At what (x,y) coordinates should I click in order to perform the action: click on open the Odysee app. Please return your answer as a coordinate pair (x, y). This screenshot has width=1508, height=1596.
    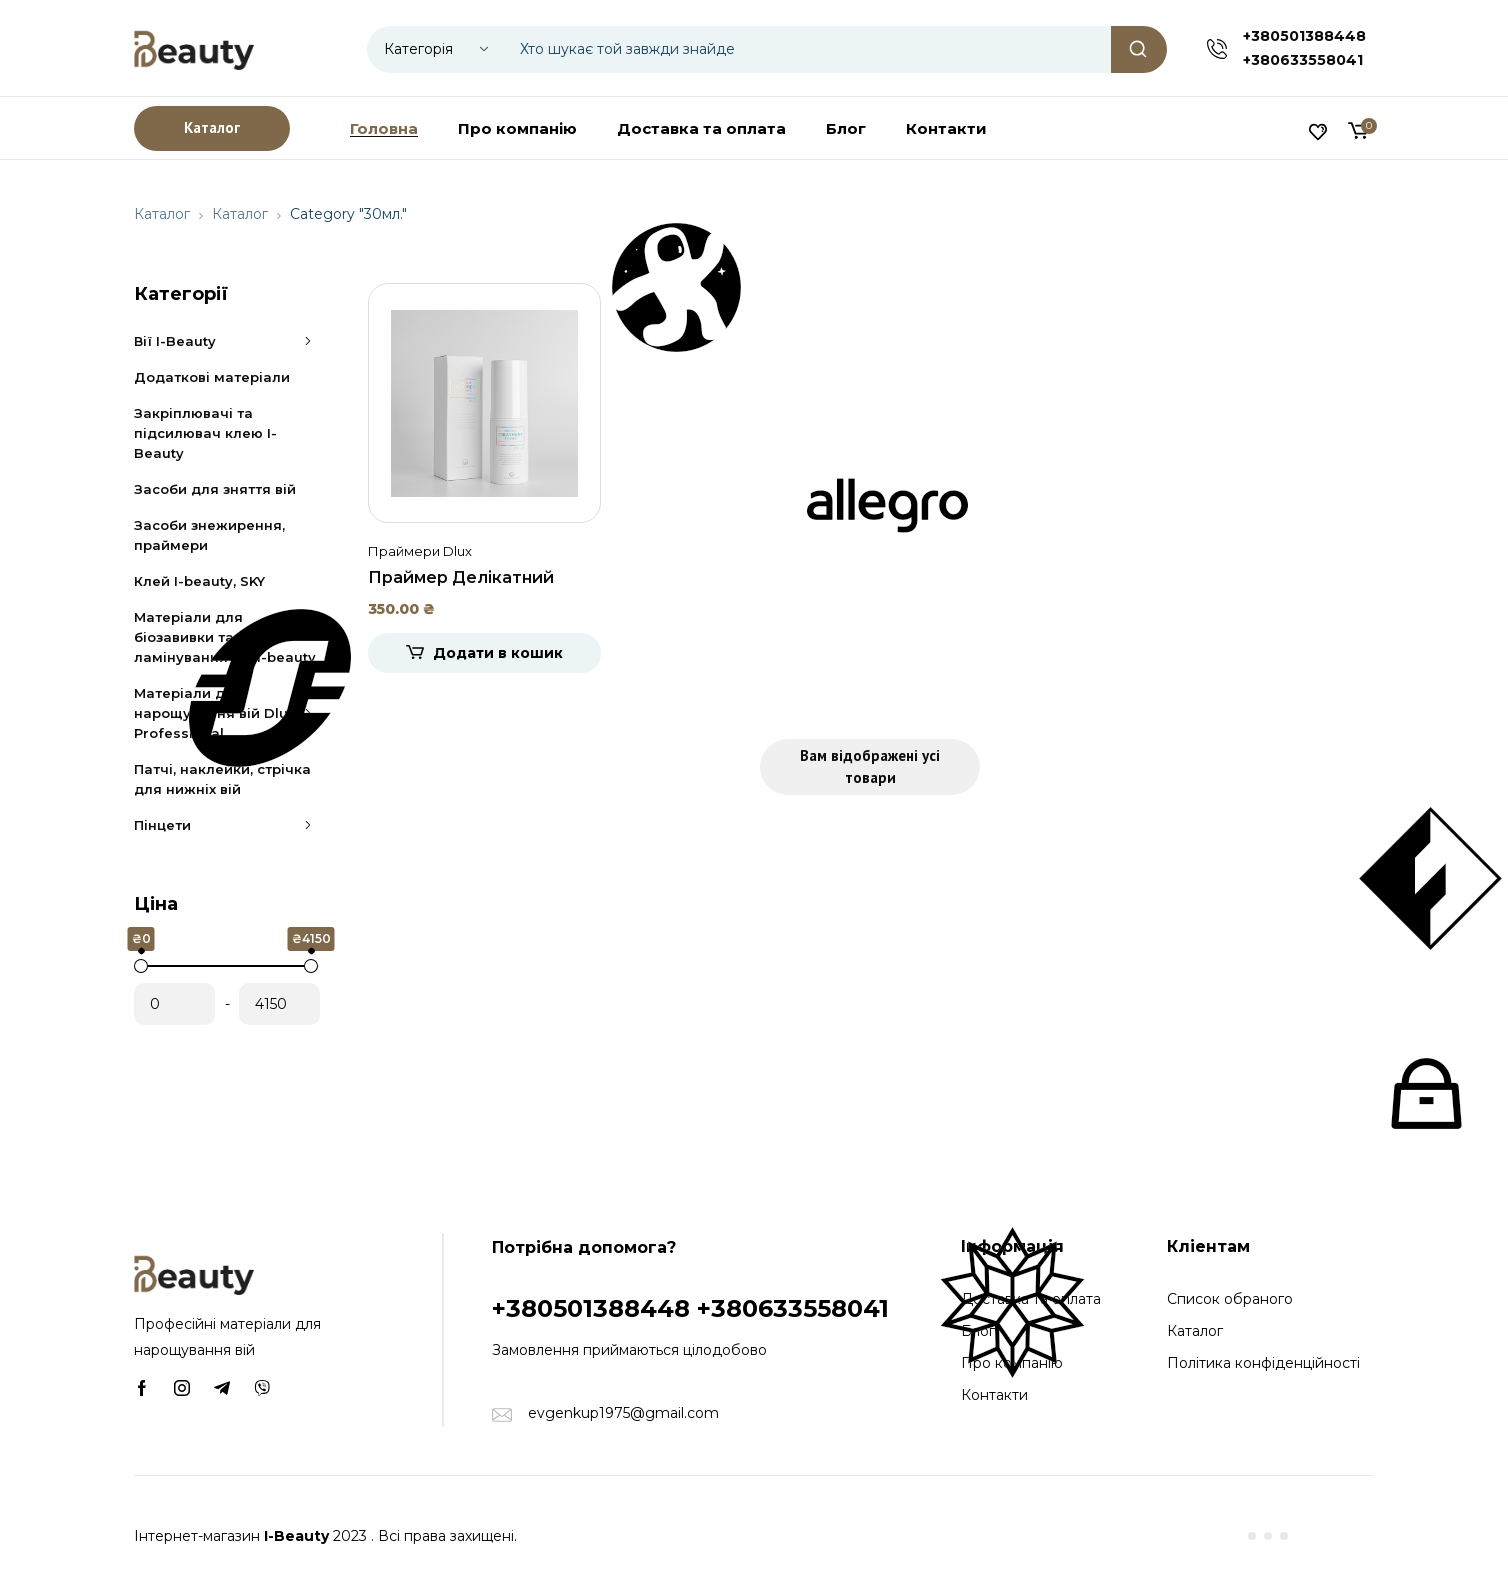
    Looking at the image, I should click on (676, 287).